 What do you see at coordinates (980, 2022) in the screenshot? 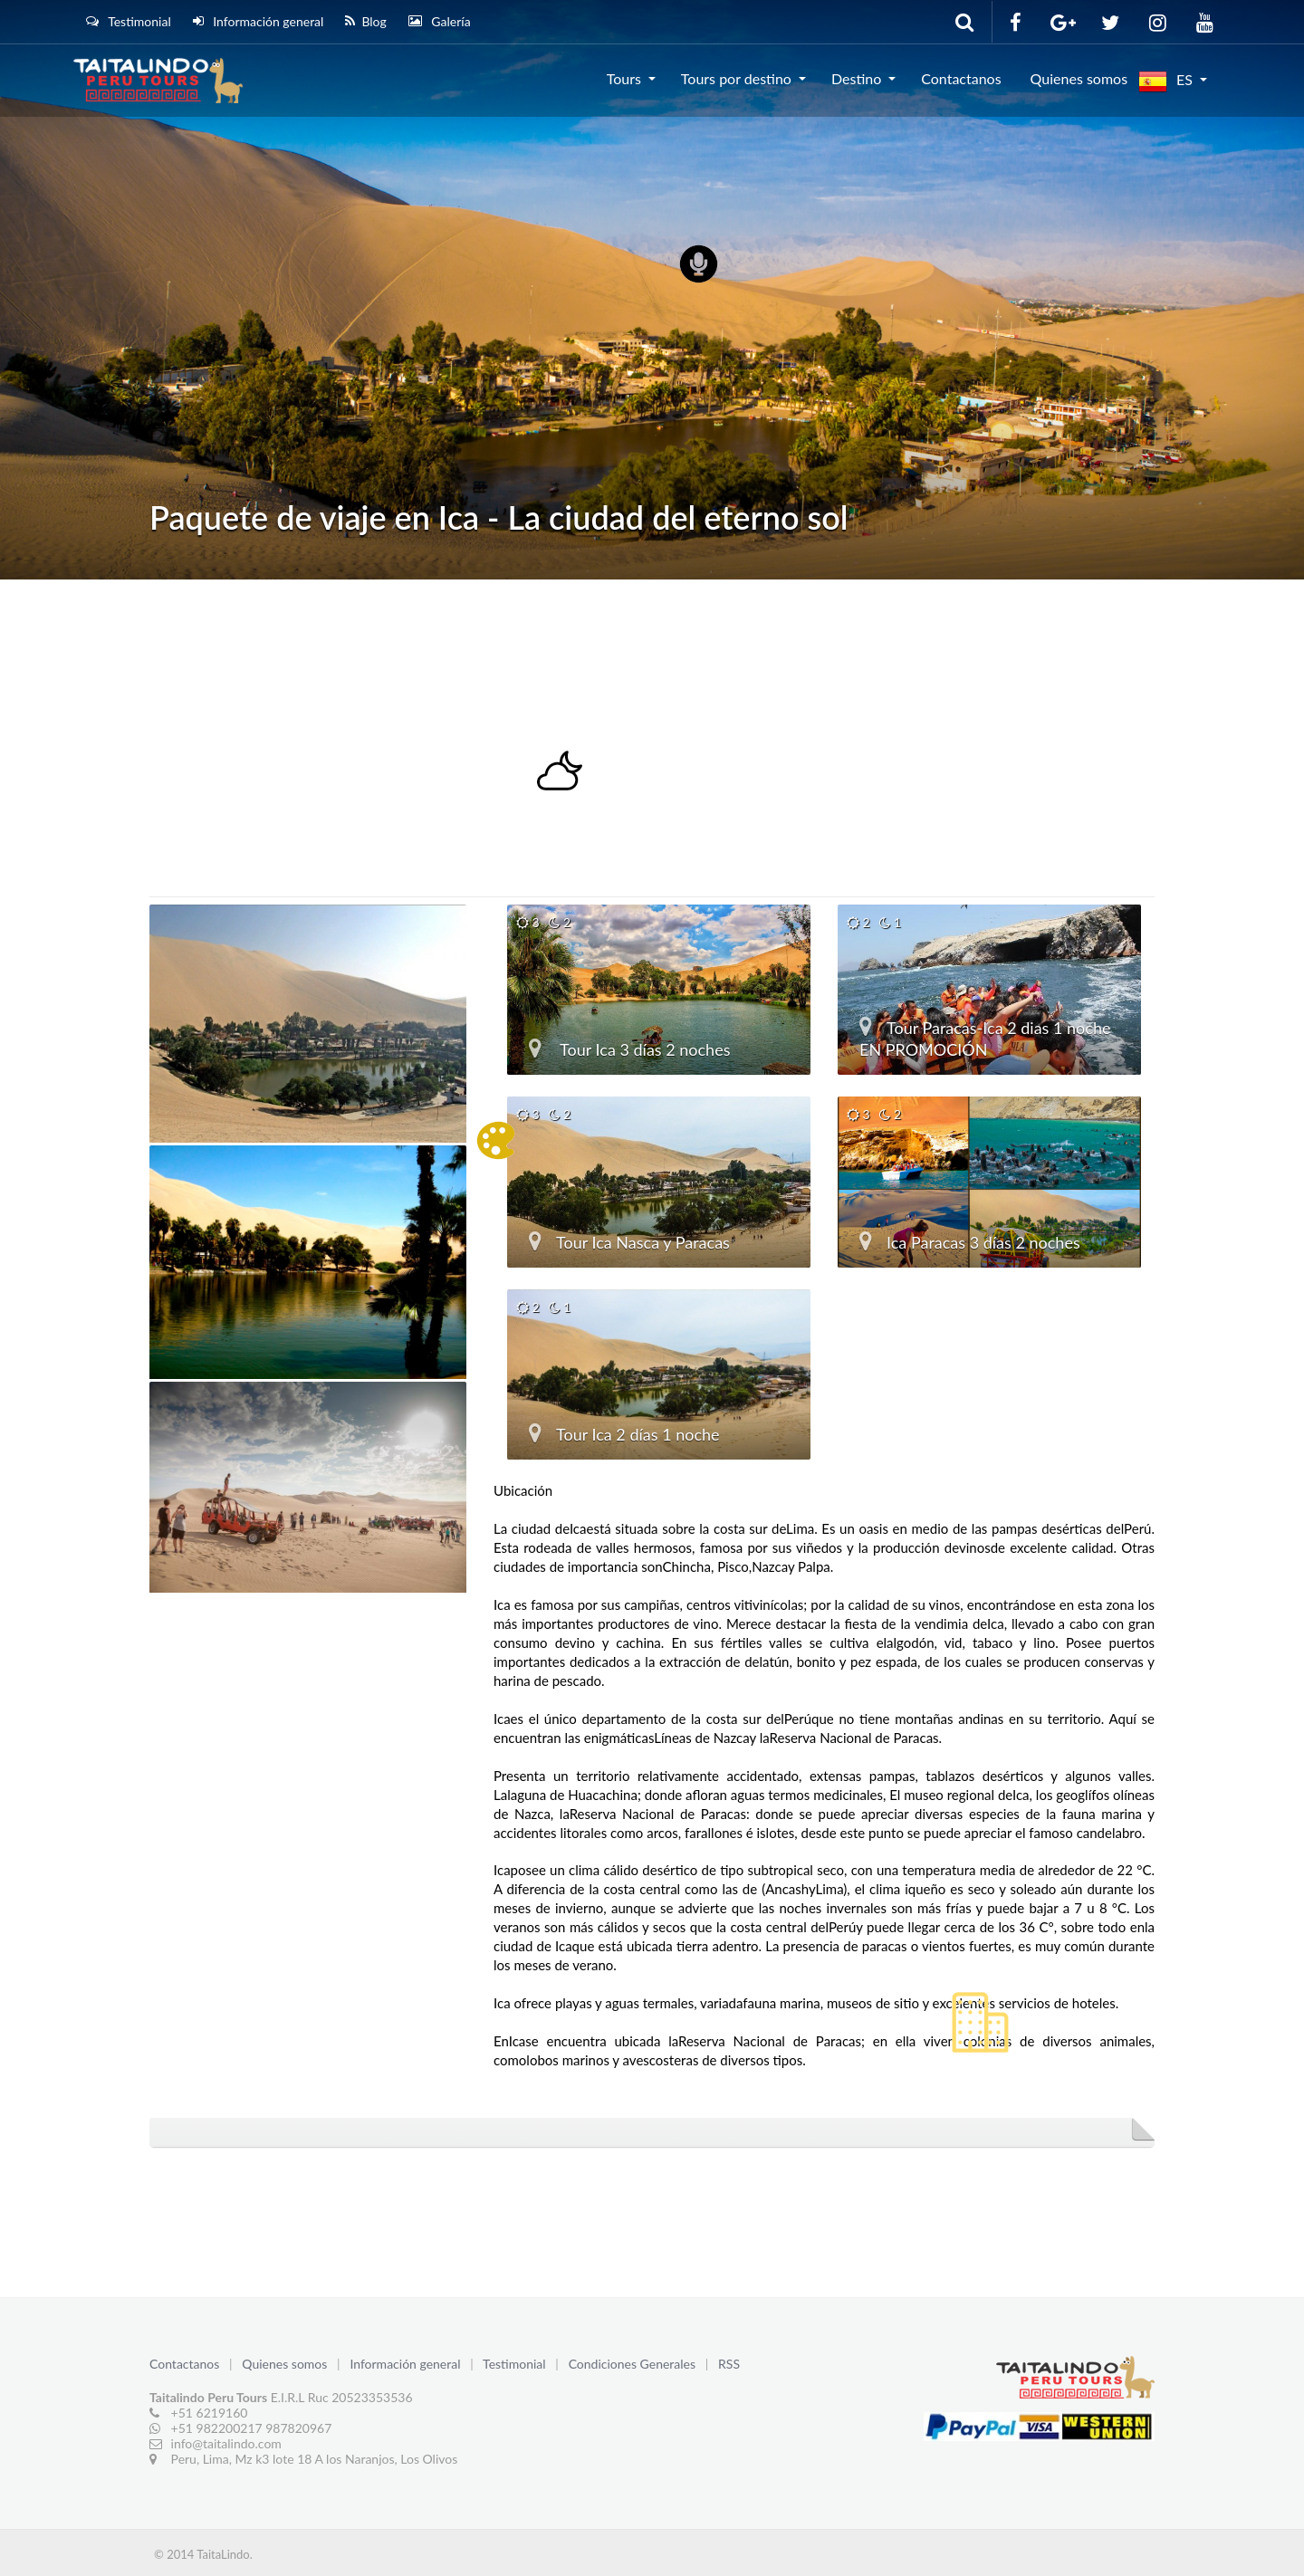
I see `view business or company information` at bounding box center [980, 2022].